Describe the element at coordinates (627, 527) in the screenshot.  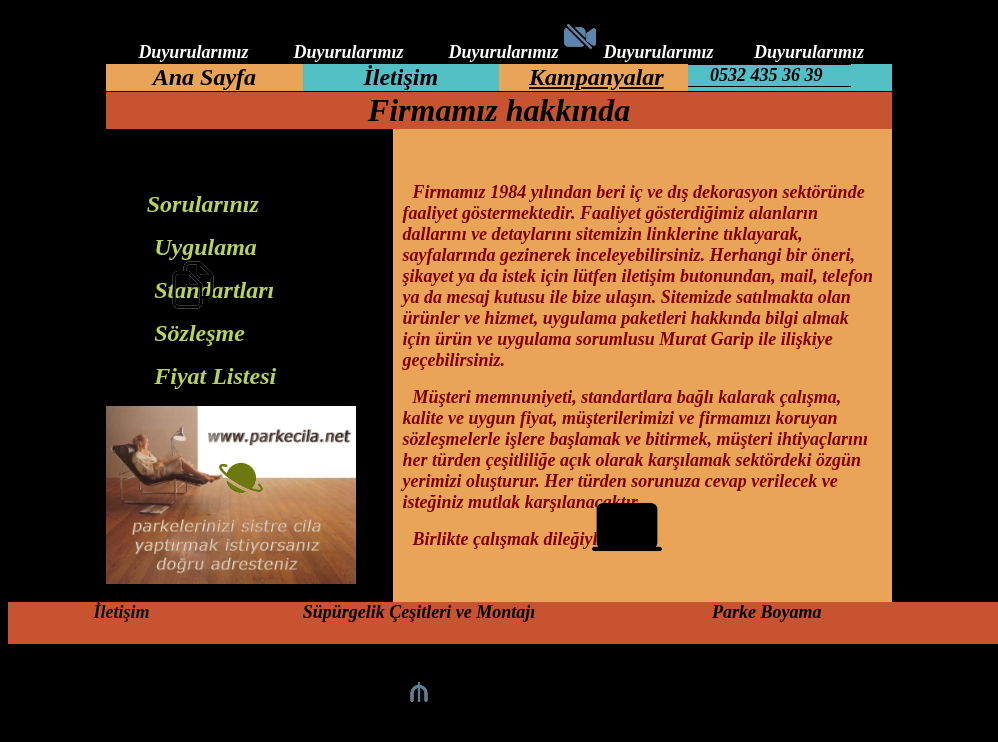
I see `switch to desktop view` at that location.